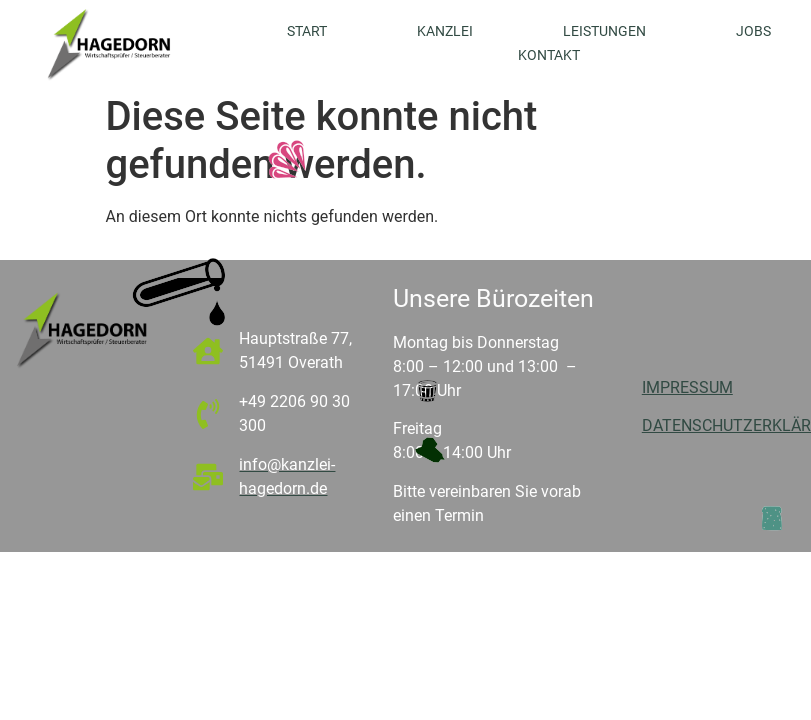 This screenshot has width=811, height=720. Describe the element at coordinates (430, 450) in the screenshot. I see `select iraq as your country or region` at that location.